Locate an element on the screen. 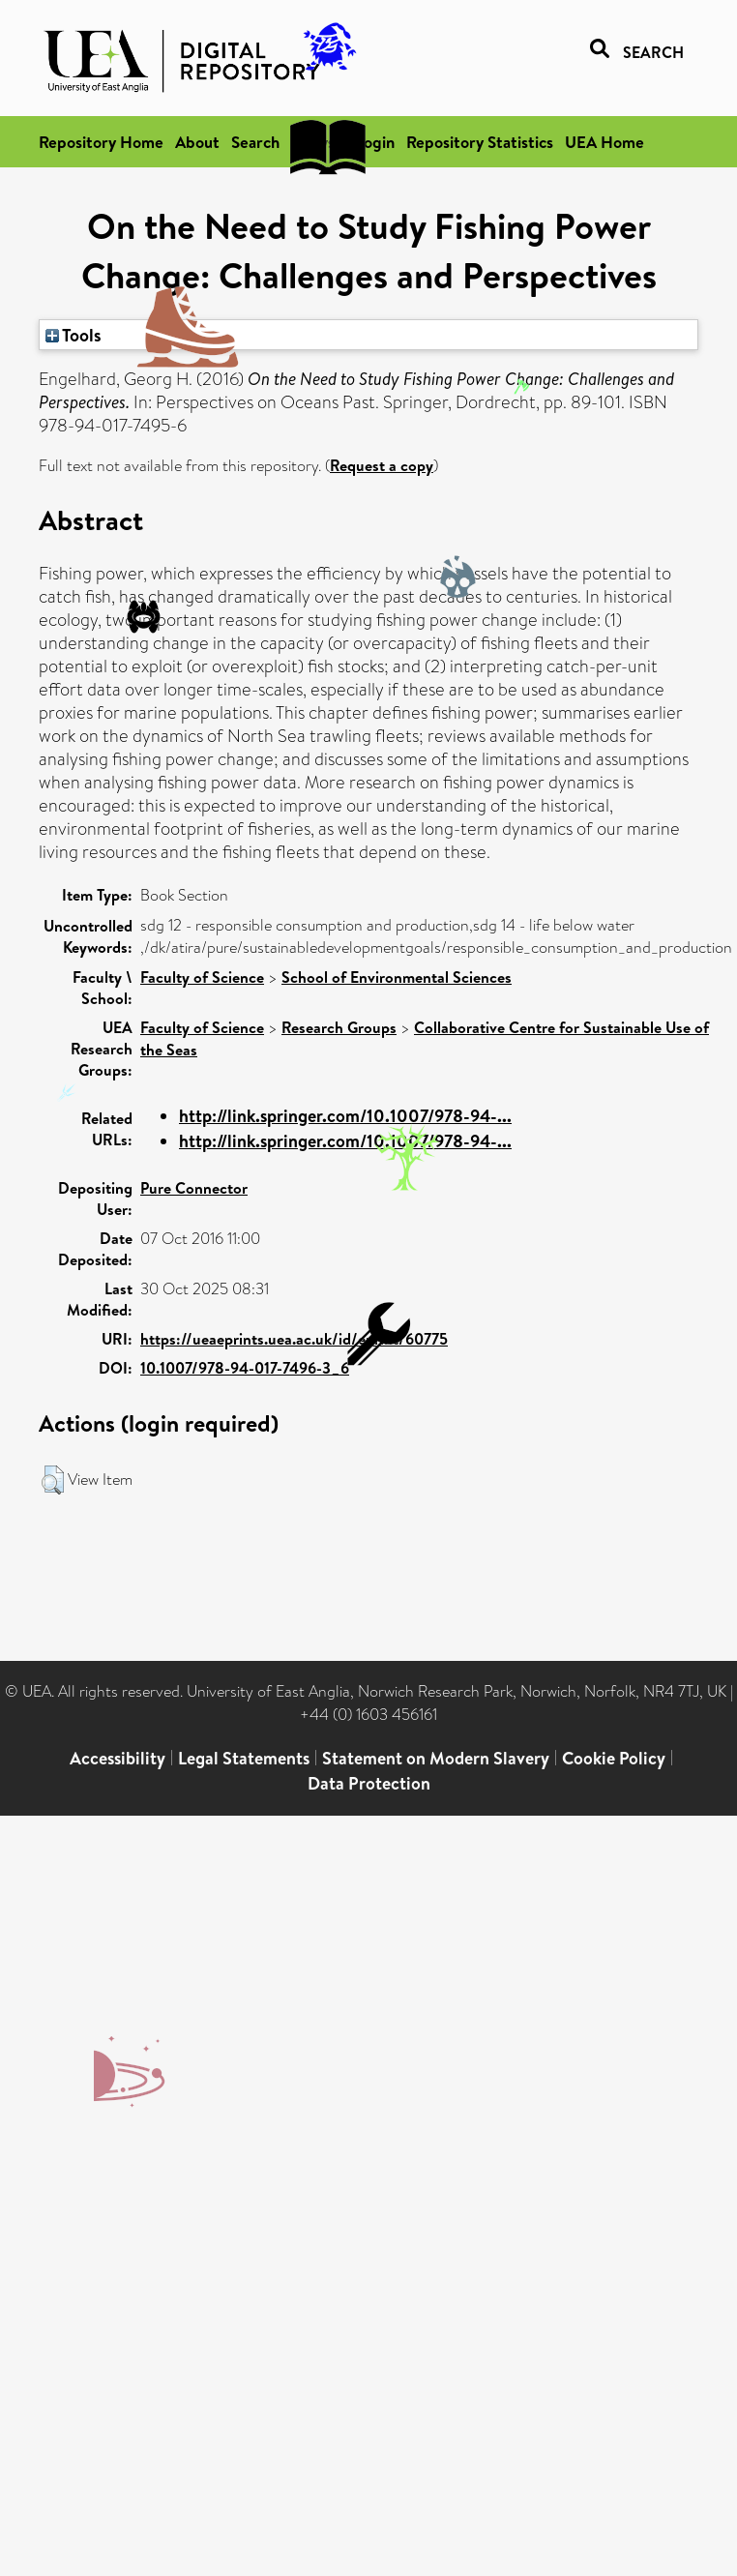 The height and width of the screenshot is (2576, 737). decorative mask or carnival costume icon is located at coordinates (143, 616).